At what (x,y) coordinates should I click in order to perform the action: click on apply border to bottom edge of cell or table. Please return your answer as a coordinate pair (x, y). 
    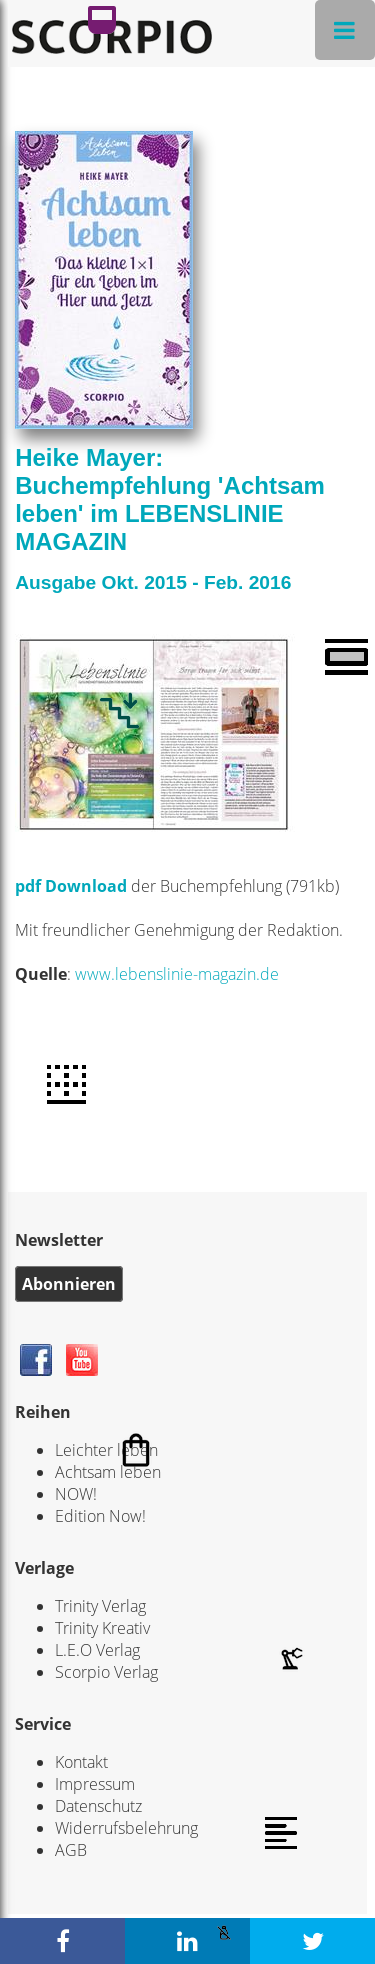
    Looking at the image, I should click on (66, 1084).